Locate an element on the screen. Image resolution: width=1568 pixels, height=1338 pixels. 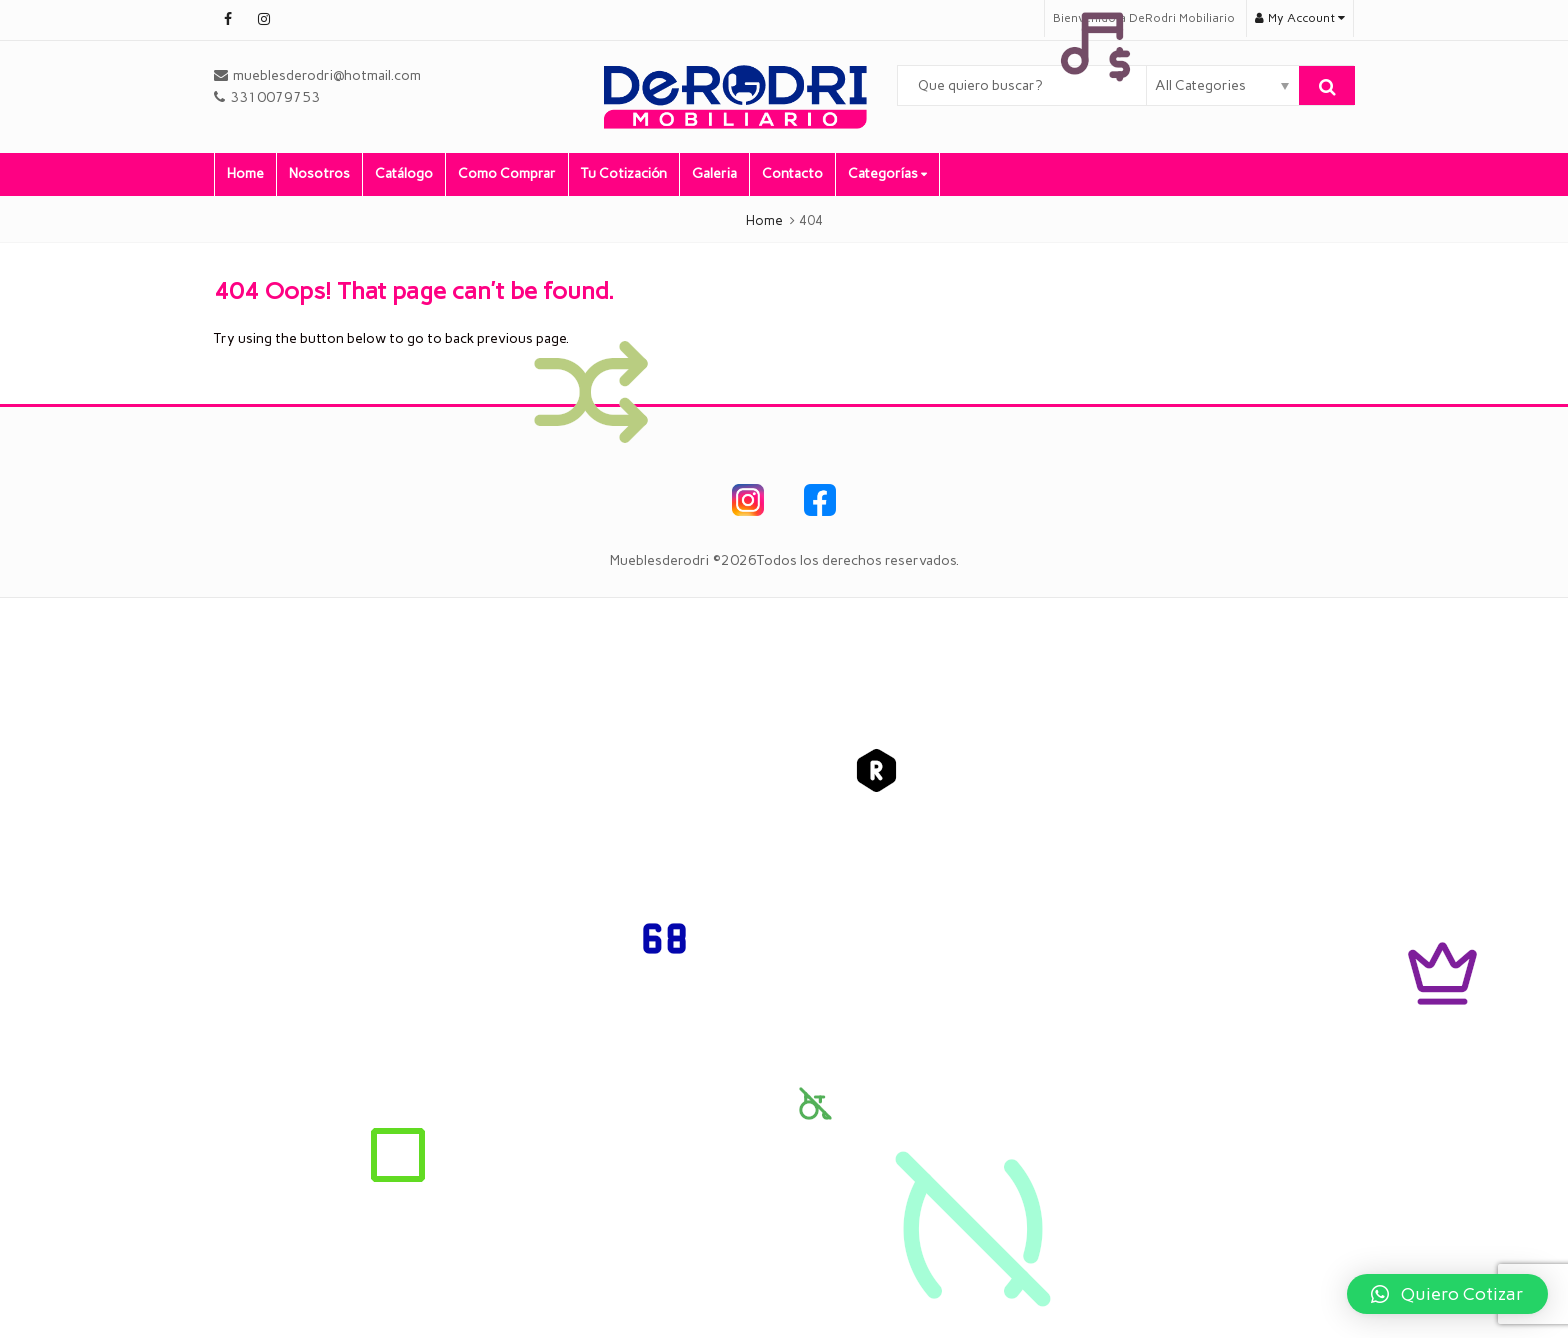
indicates a restricted or rated content category is located at coordinates (876, 770).